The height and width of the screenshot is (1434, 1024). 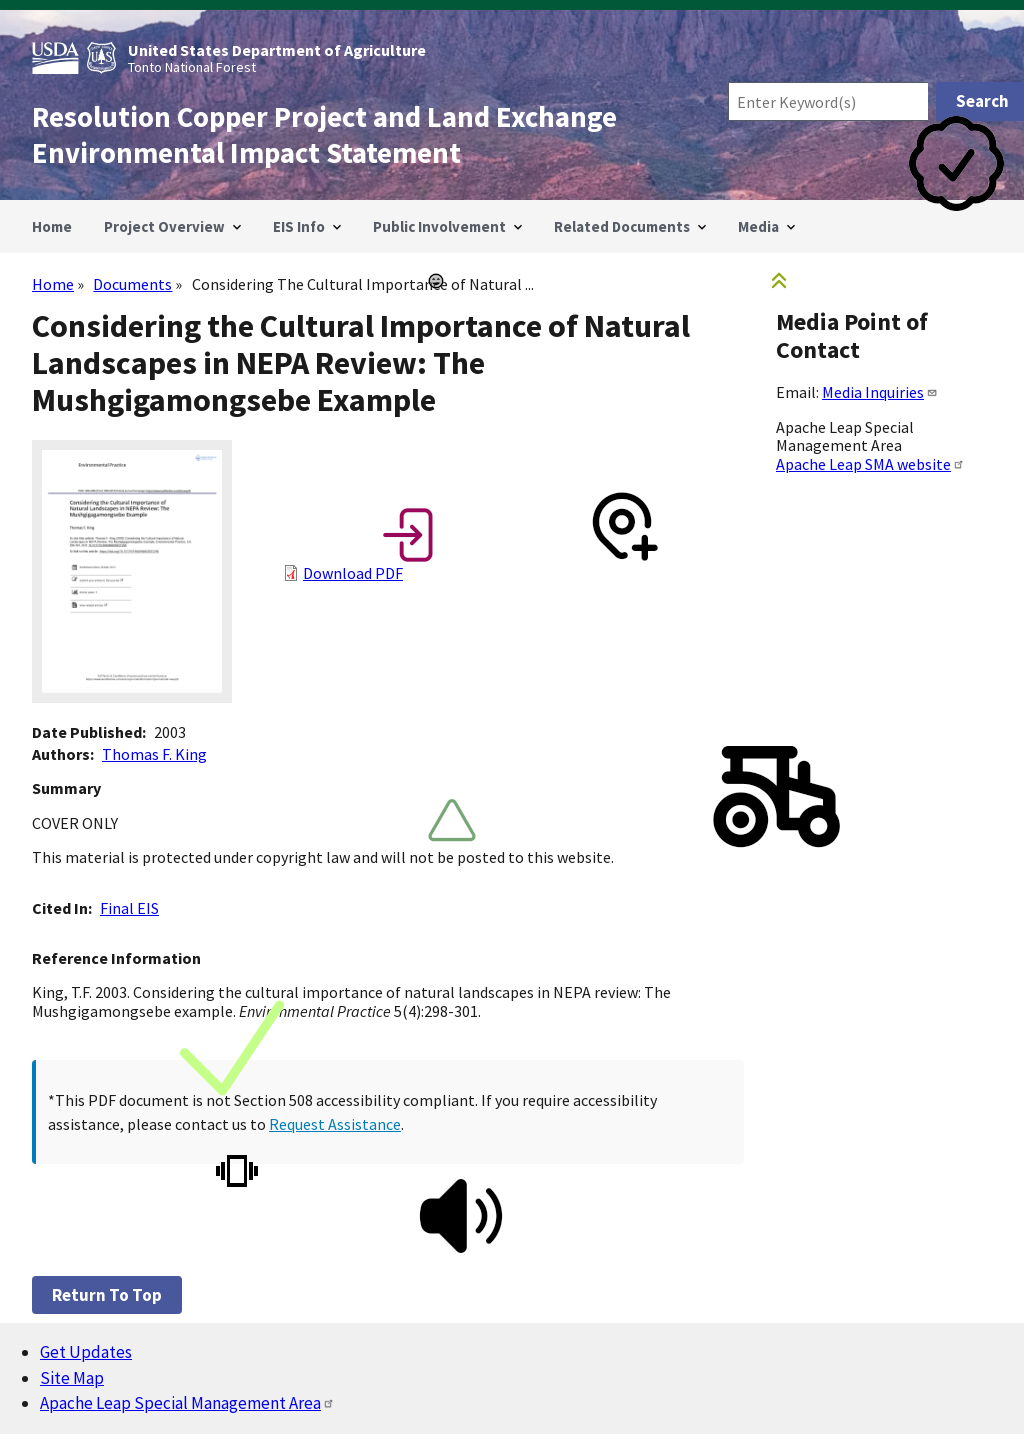 What do you see at coordinates (461, 1216) in the screenshot?
I see `adjust or unmute audio volume` at bounding box center [461, 1216].